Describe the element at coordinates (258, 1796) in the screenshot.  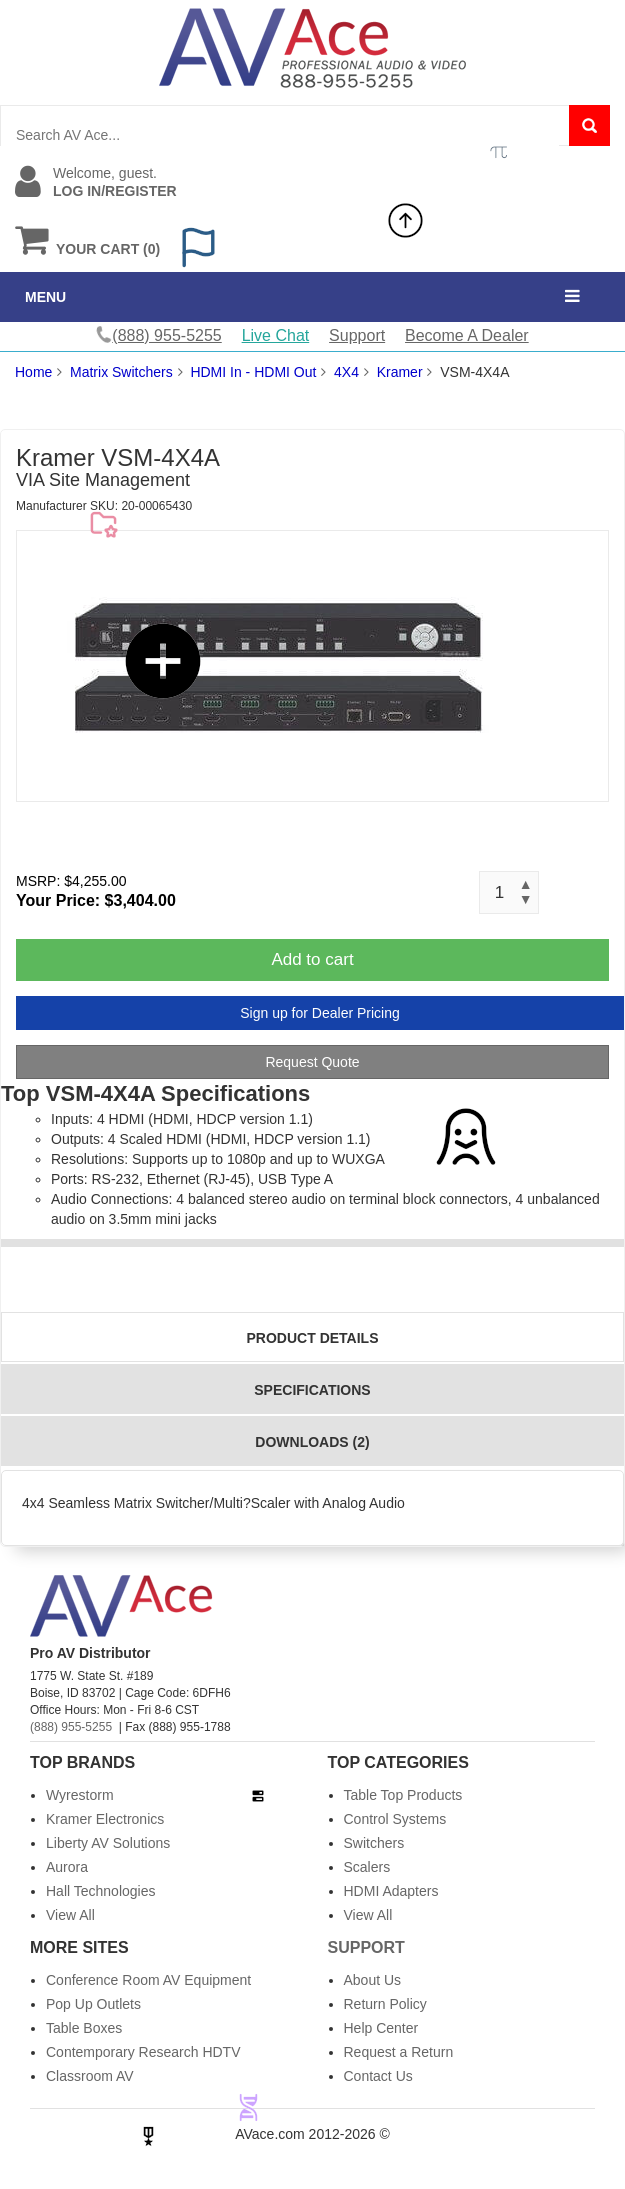
I see `view task list or to-do items` at that location.